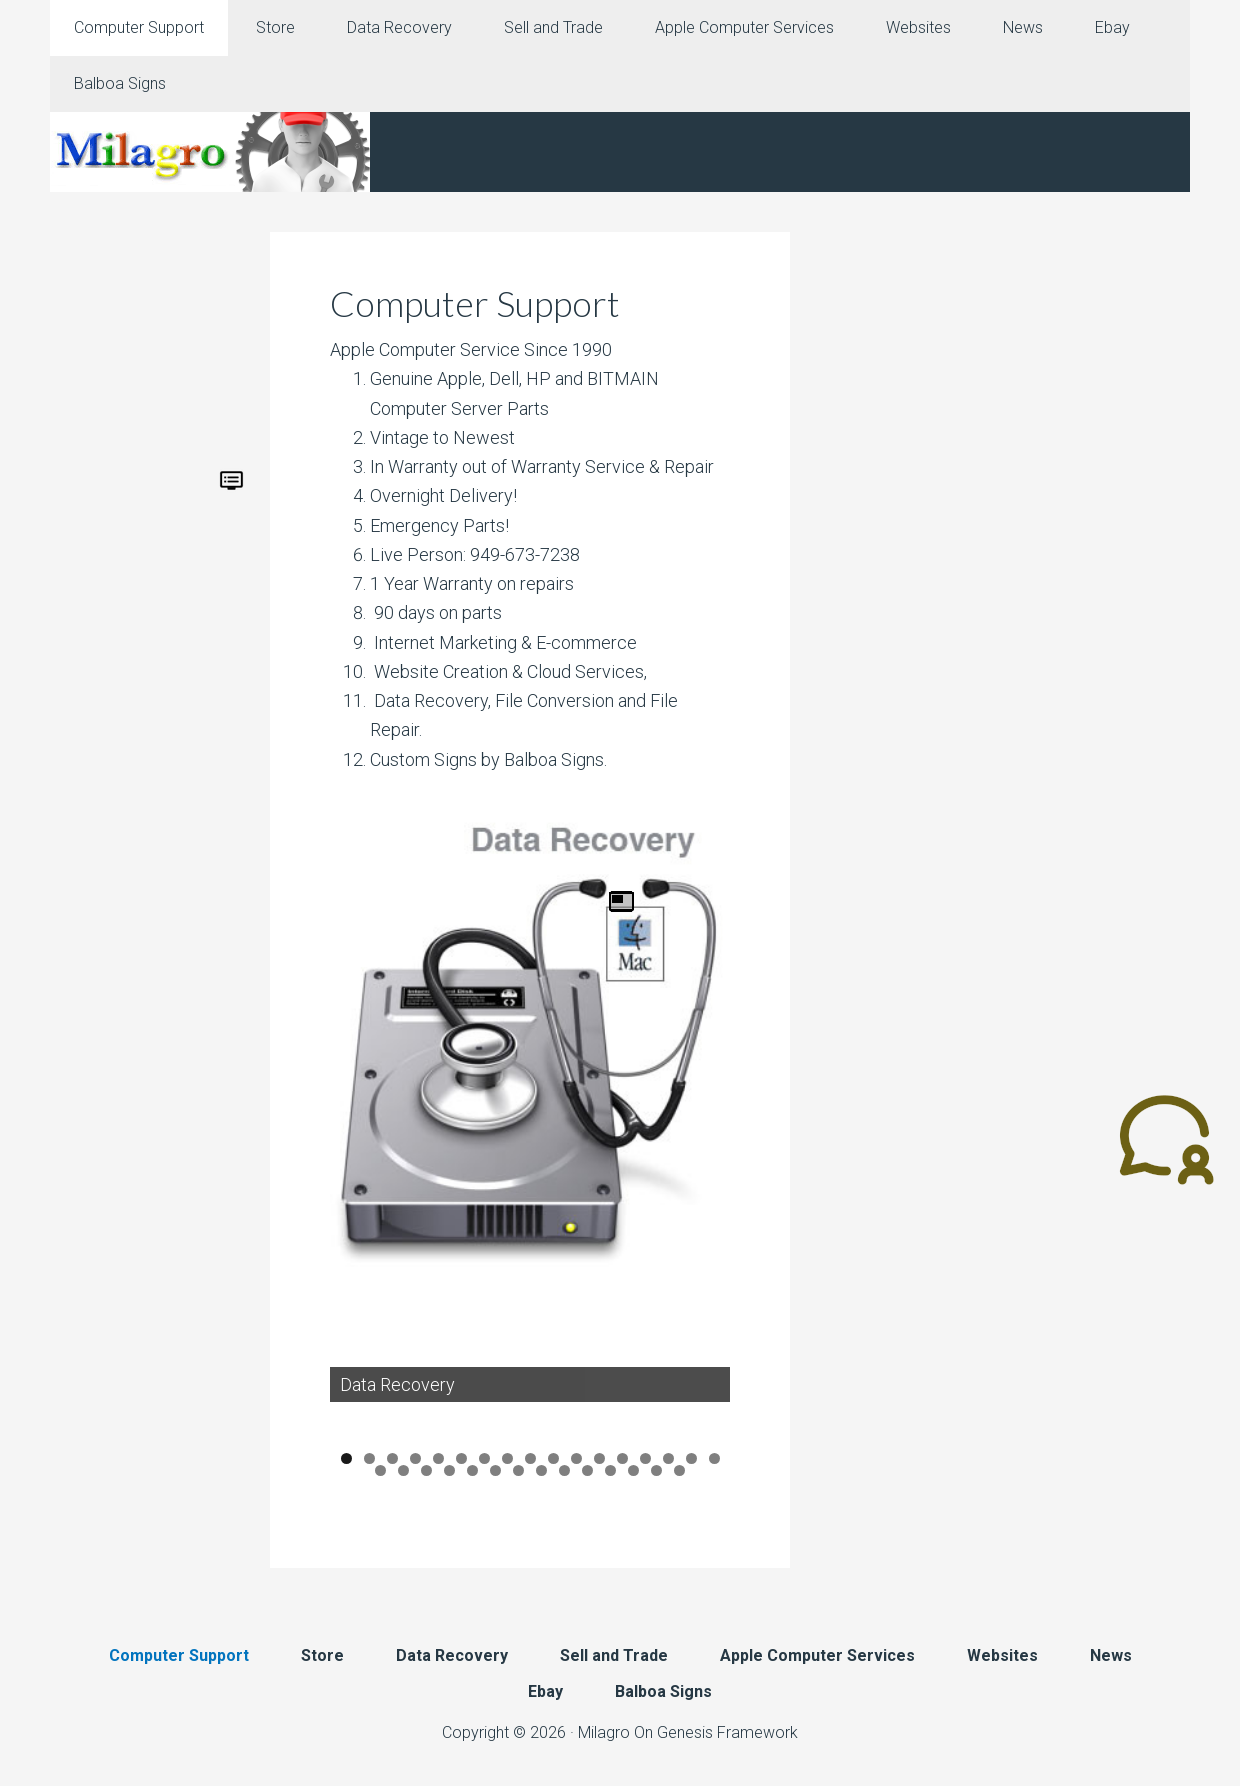  What do you see at coordinates (621, 901) in the screenshot?
I see `access featured or highlighted video content` at bounding box center [621, 901].